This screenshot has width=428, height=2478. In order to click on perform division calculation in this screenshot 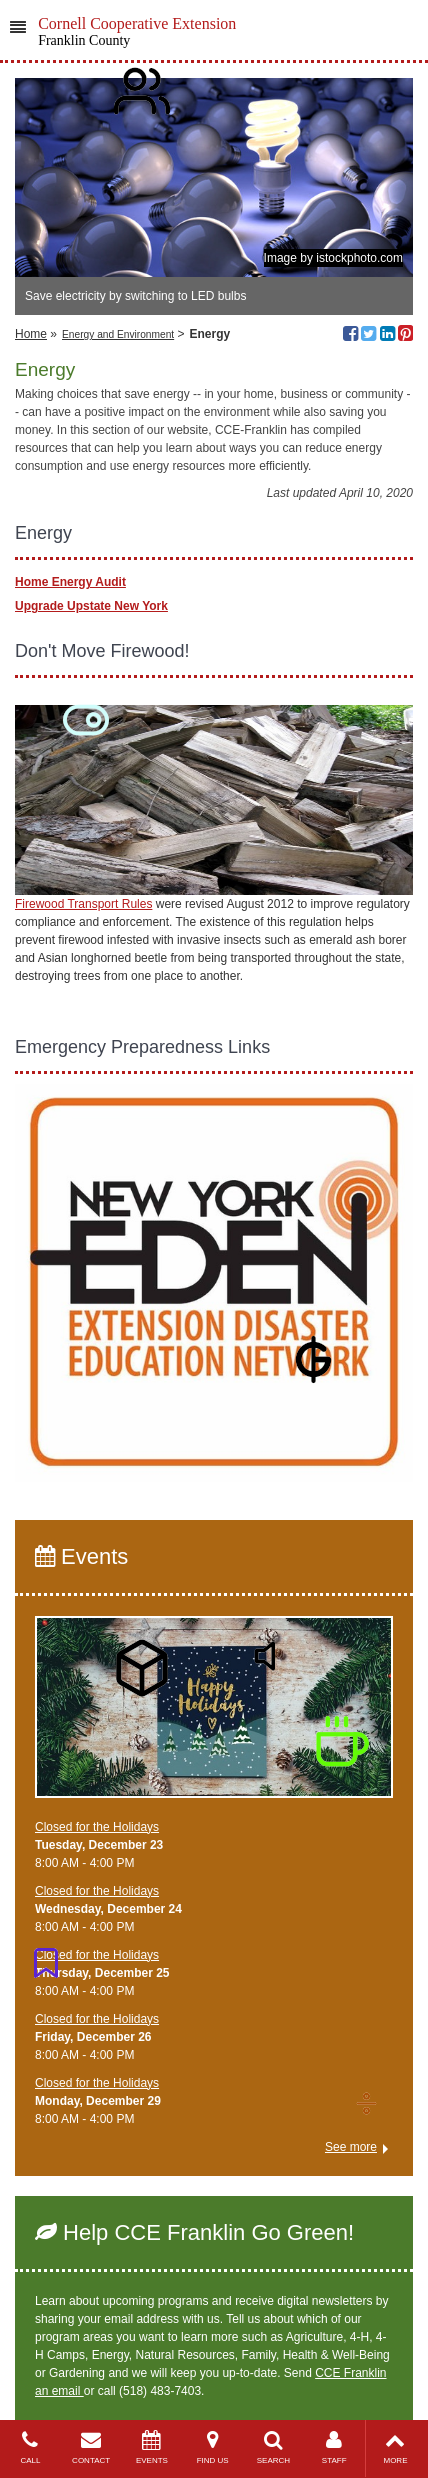, I will do `click(366, 2103)`.